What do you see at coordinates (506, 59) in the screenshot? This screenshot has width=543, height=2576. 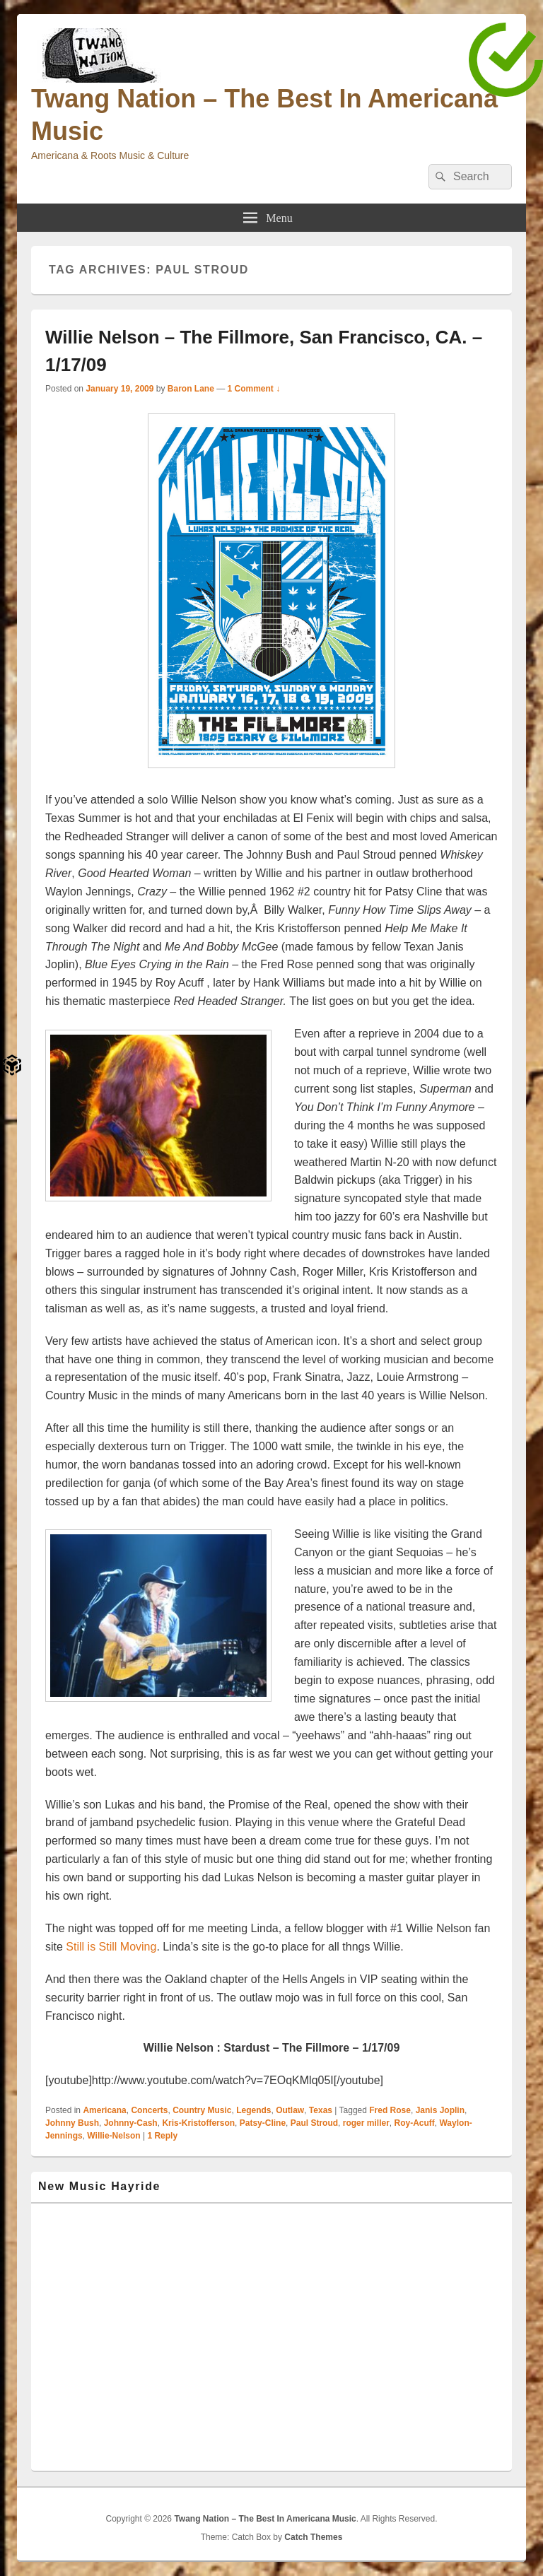 I see `open the TickTick task management app` at bounding box center [506, 59].